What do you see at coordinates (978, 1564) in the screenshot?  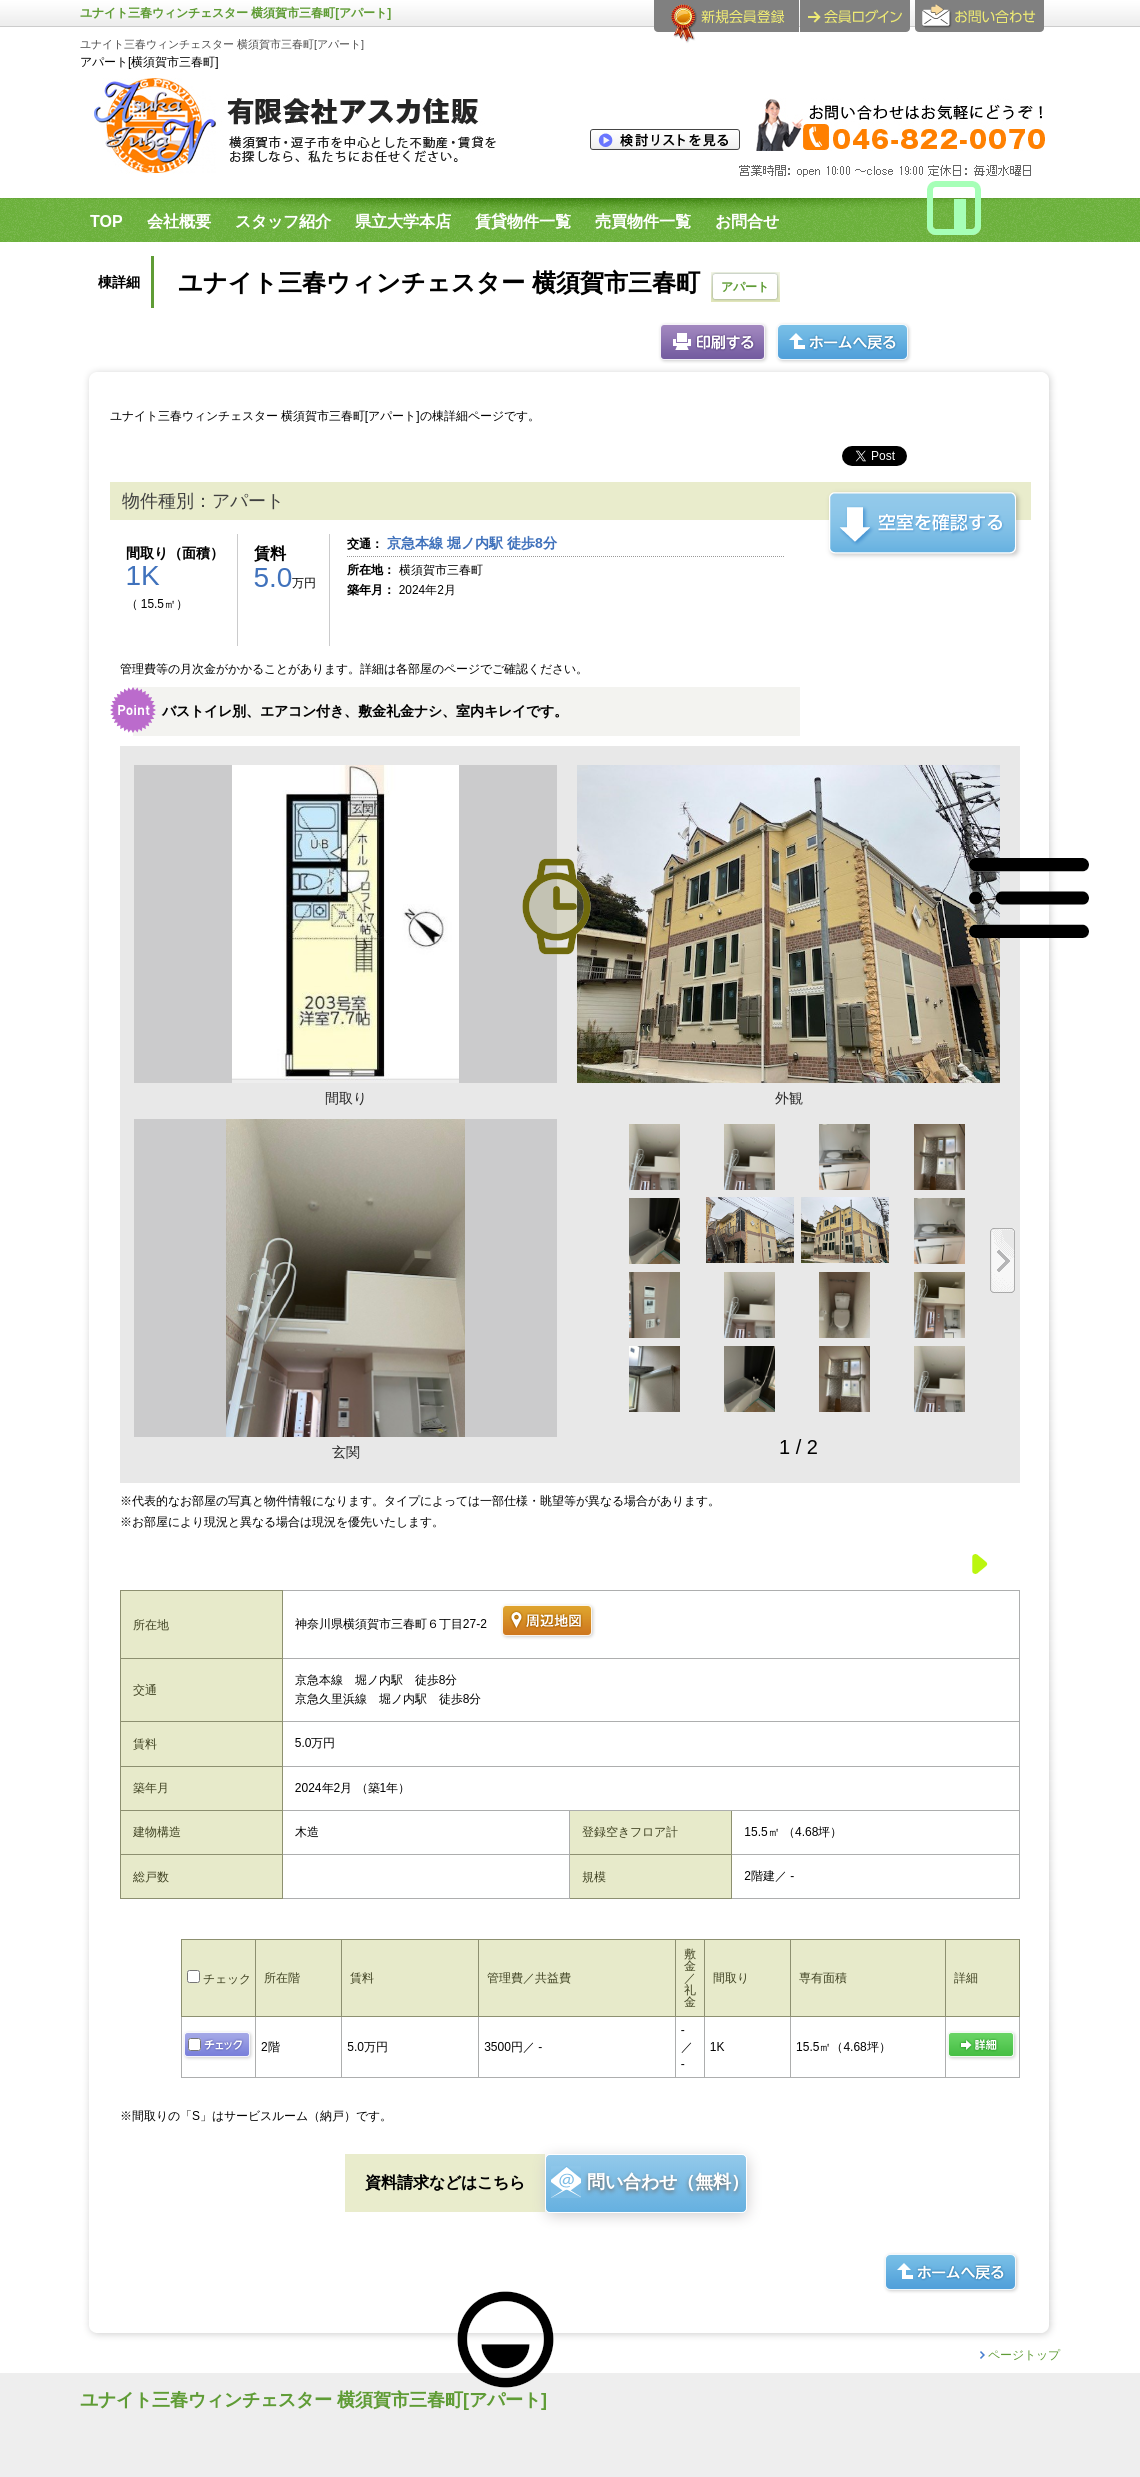 I see `go to next item or screen` at bounding box center [978, 1564].